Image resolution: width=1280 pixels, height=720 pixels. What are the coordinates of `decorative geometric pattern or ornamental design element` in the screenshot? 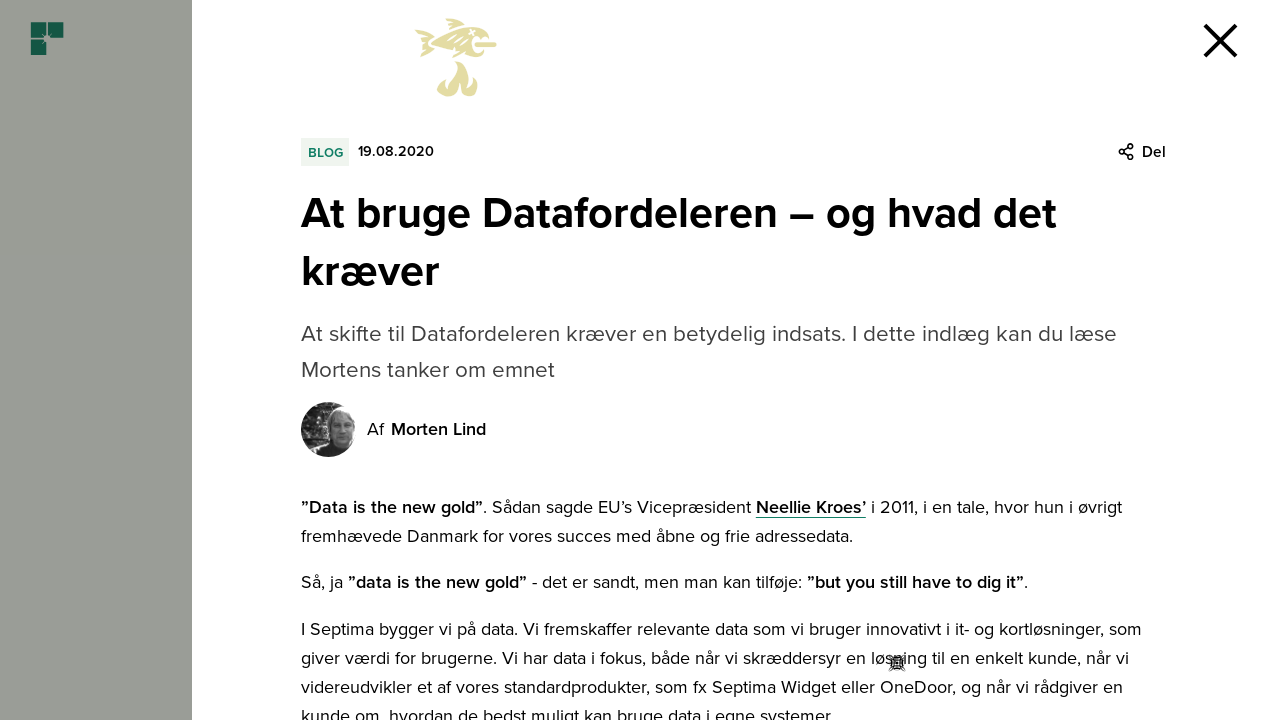 It's located at (897, 663).